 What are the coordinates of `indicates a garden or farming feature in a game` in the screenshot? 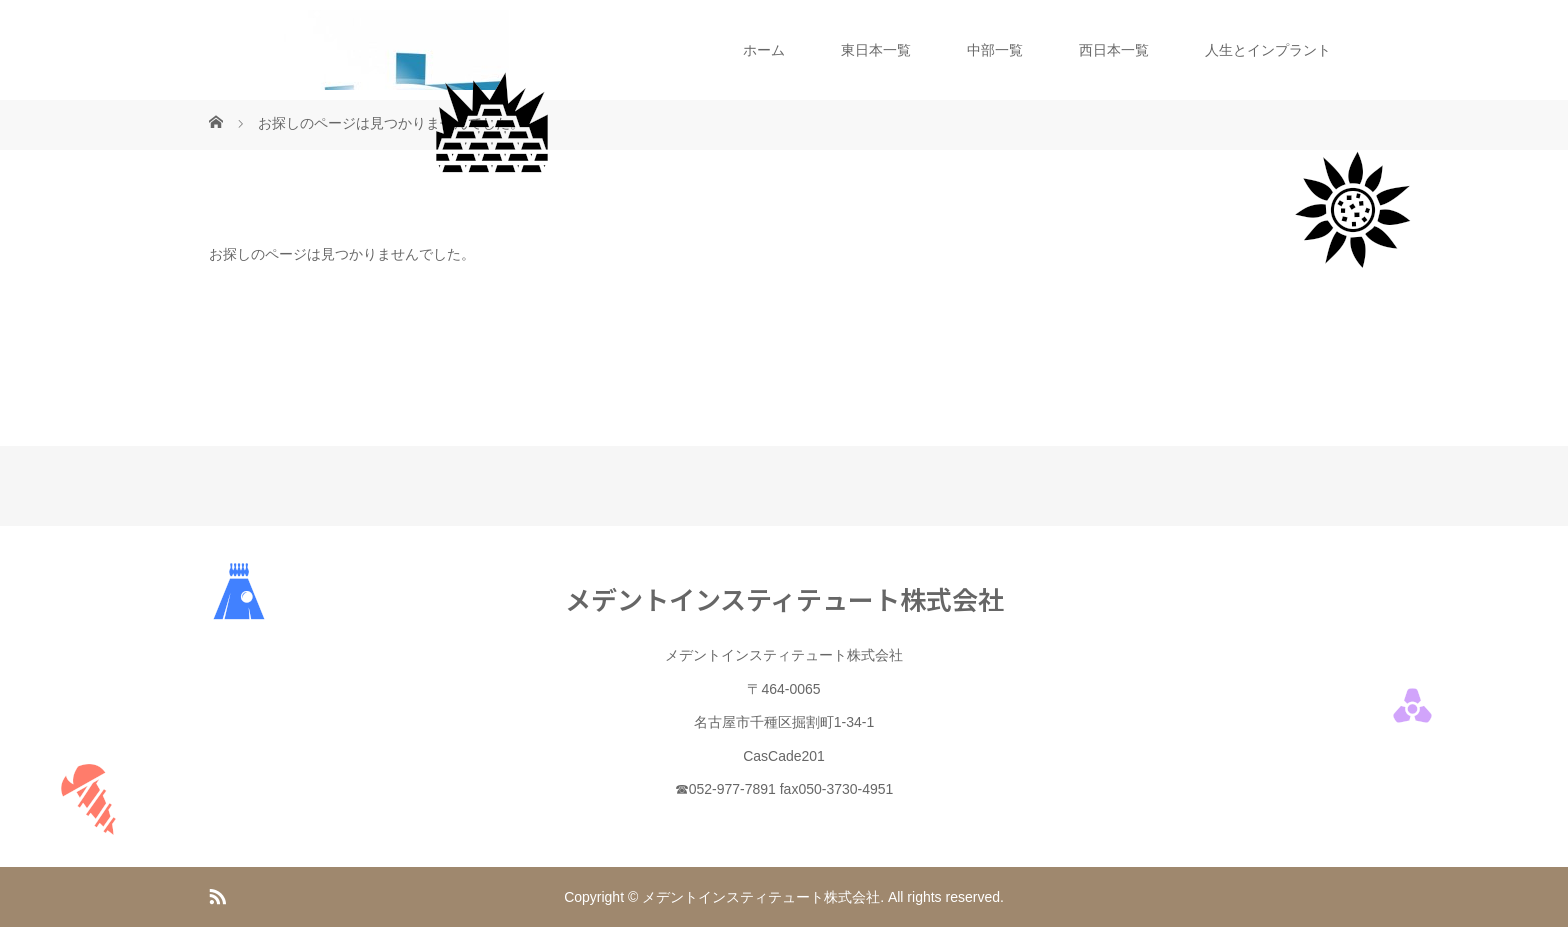 It's located at (1353, 210).